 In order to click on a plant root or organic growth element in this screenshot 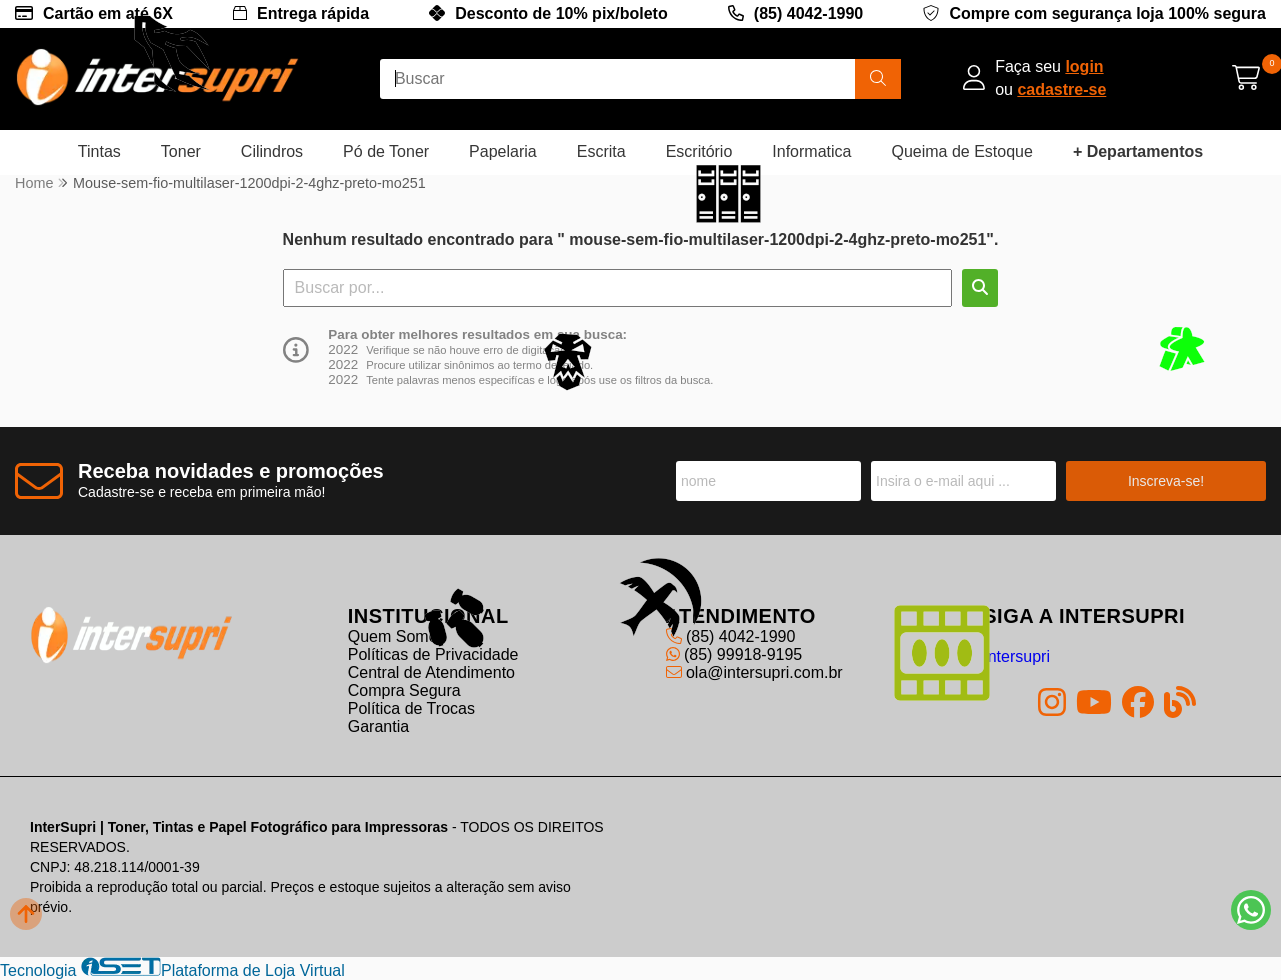, I will do `click(172, 53)`.